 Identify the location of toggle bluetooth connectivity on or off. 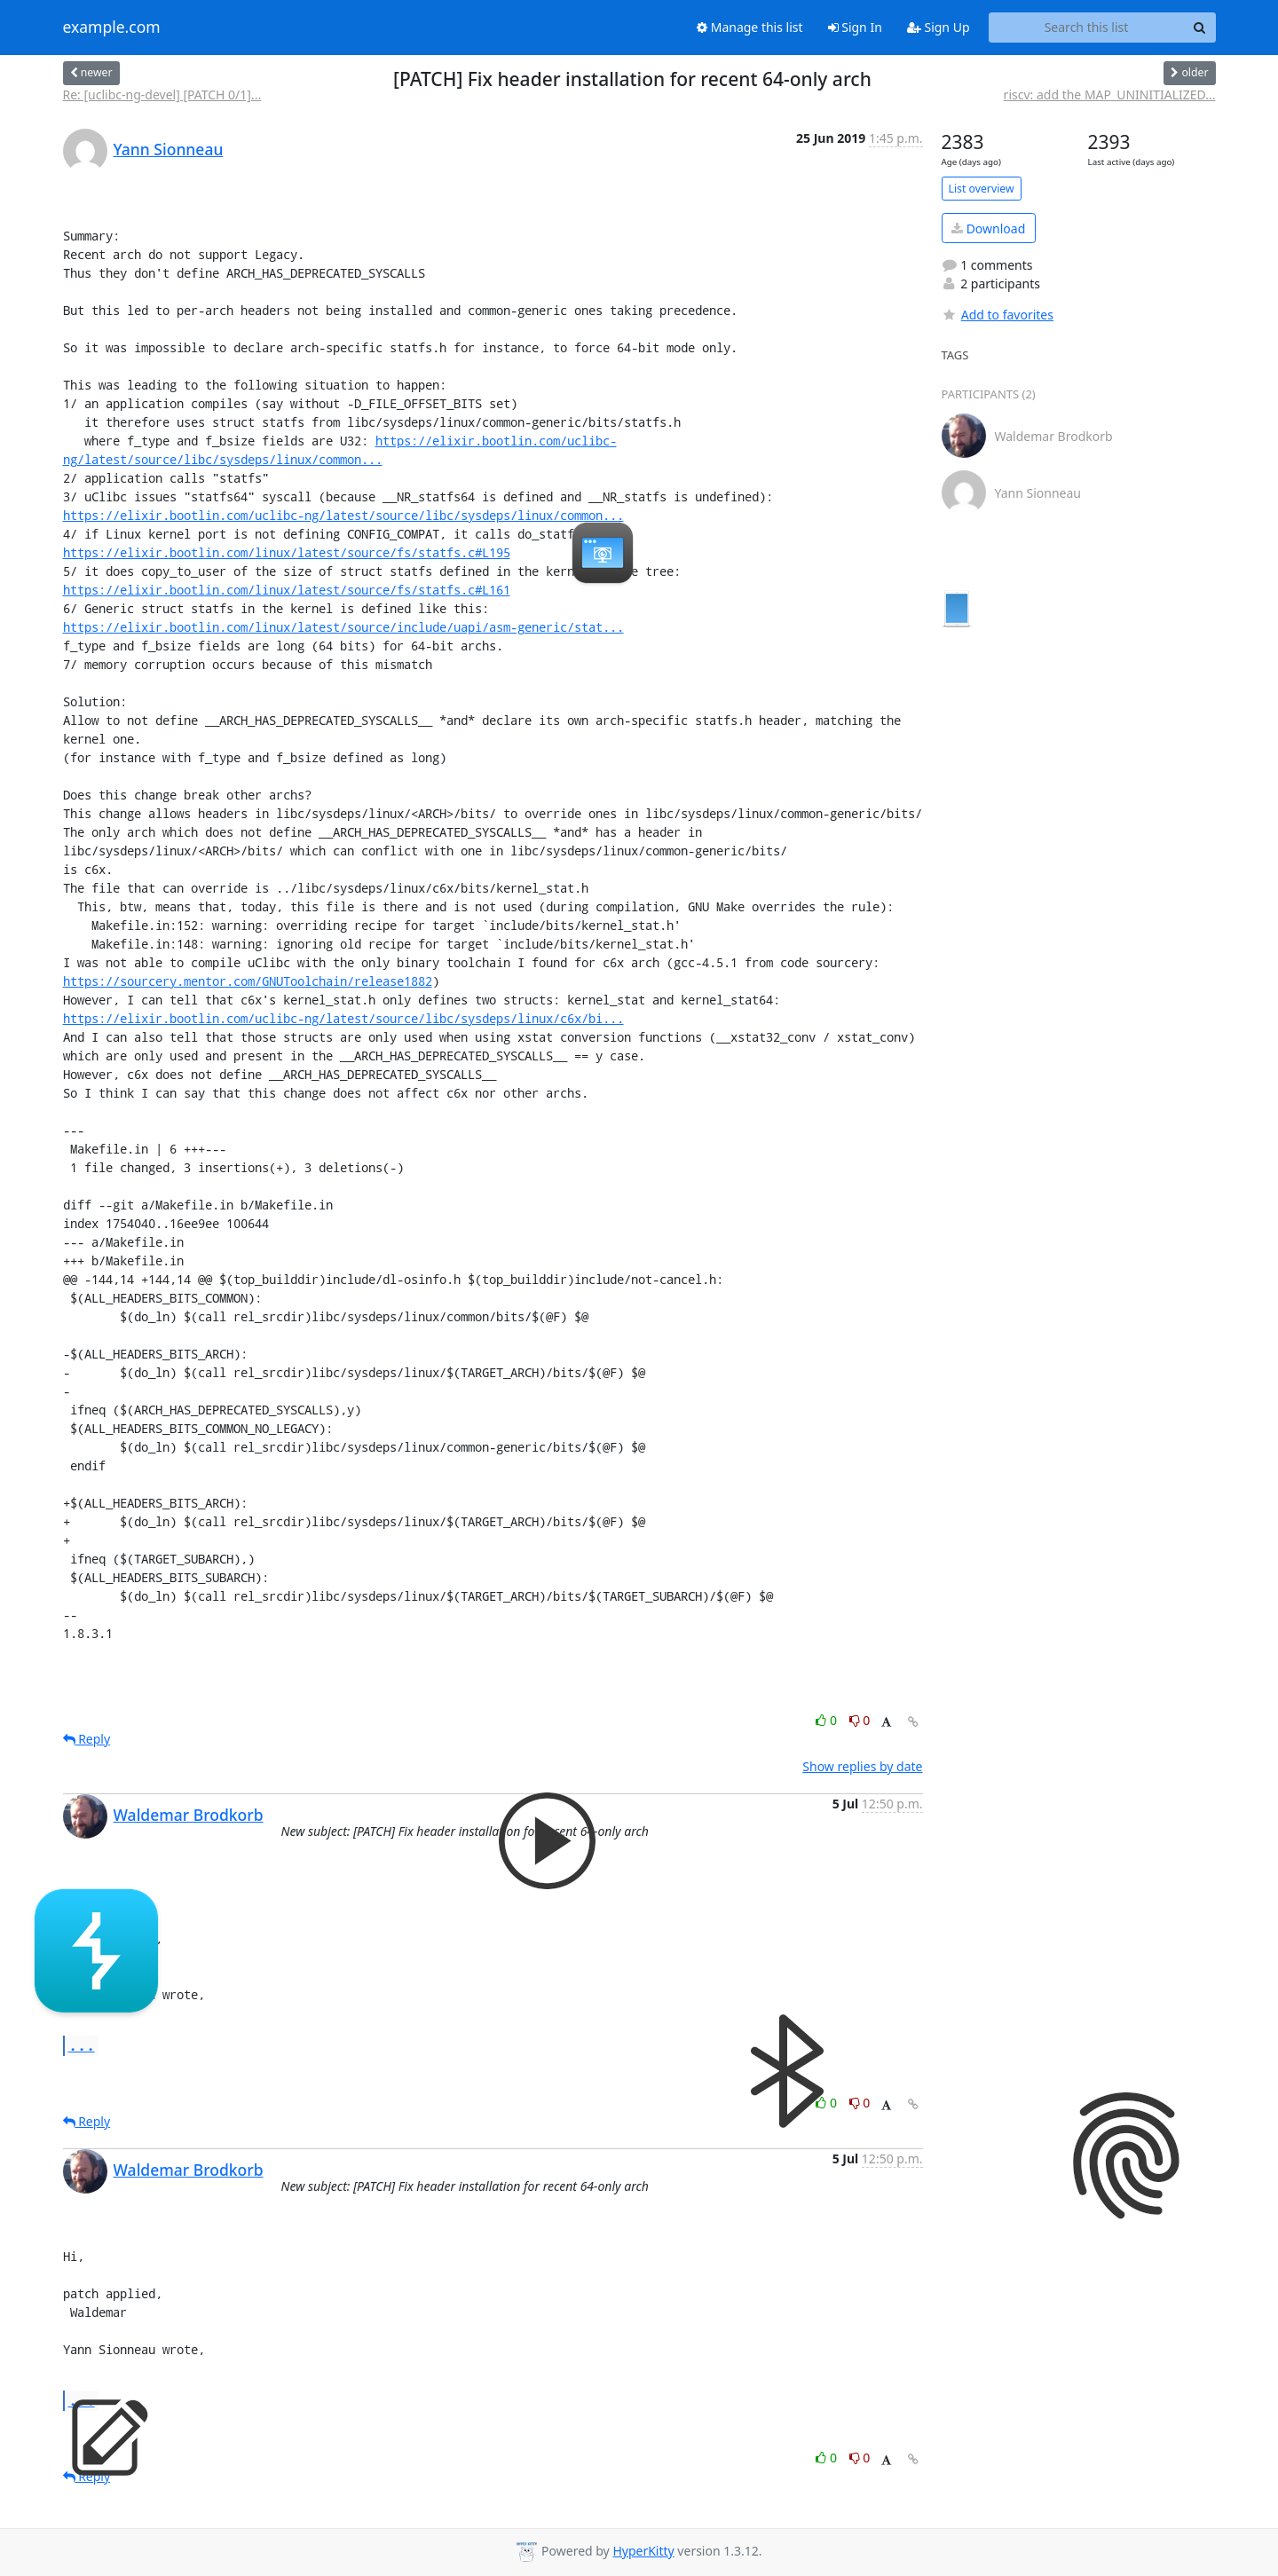
(787, 2071).